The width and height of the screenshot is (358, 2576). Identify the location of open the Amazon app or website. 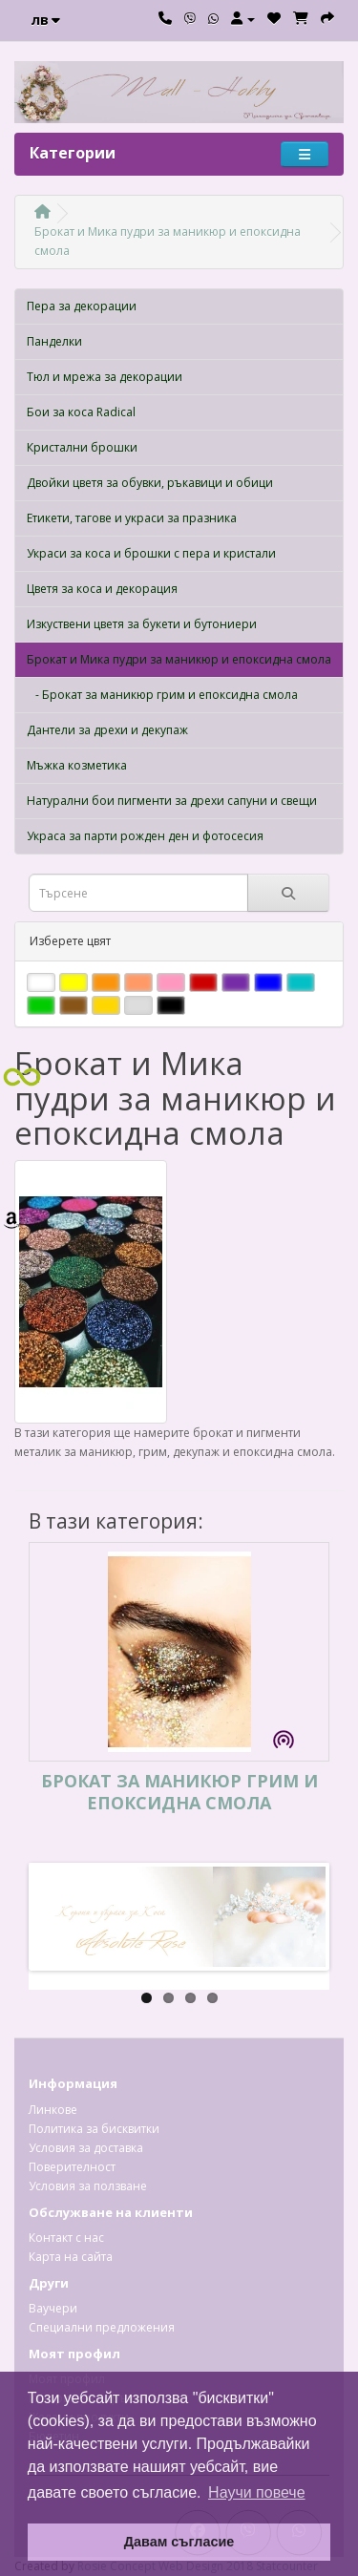
(11, 1220).